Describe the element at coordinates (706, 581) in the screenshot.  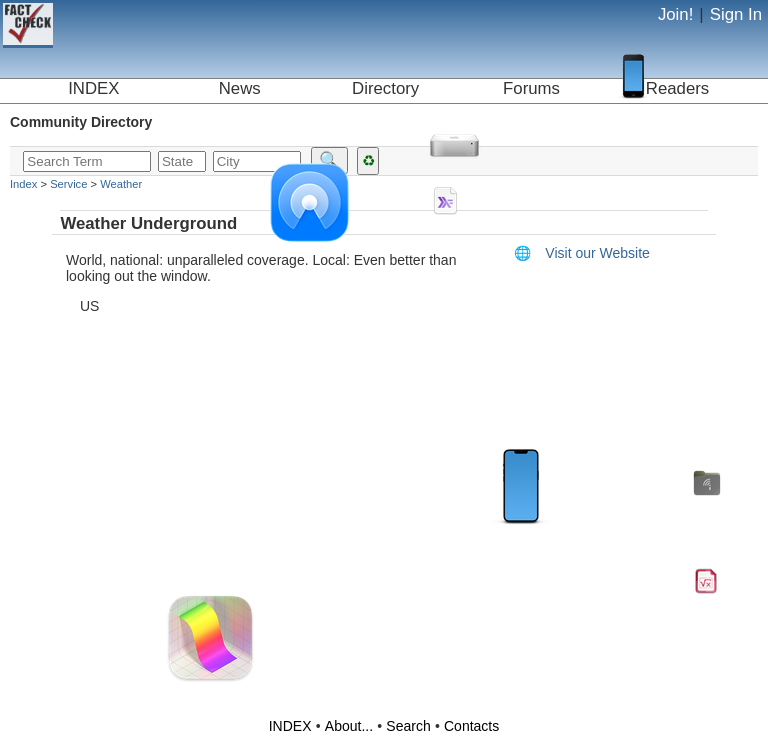
I see `open a formula template file` at that location.